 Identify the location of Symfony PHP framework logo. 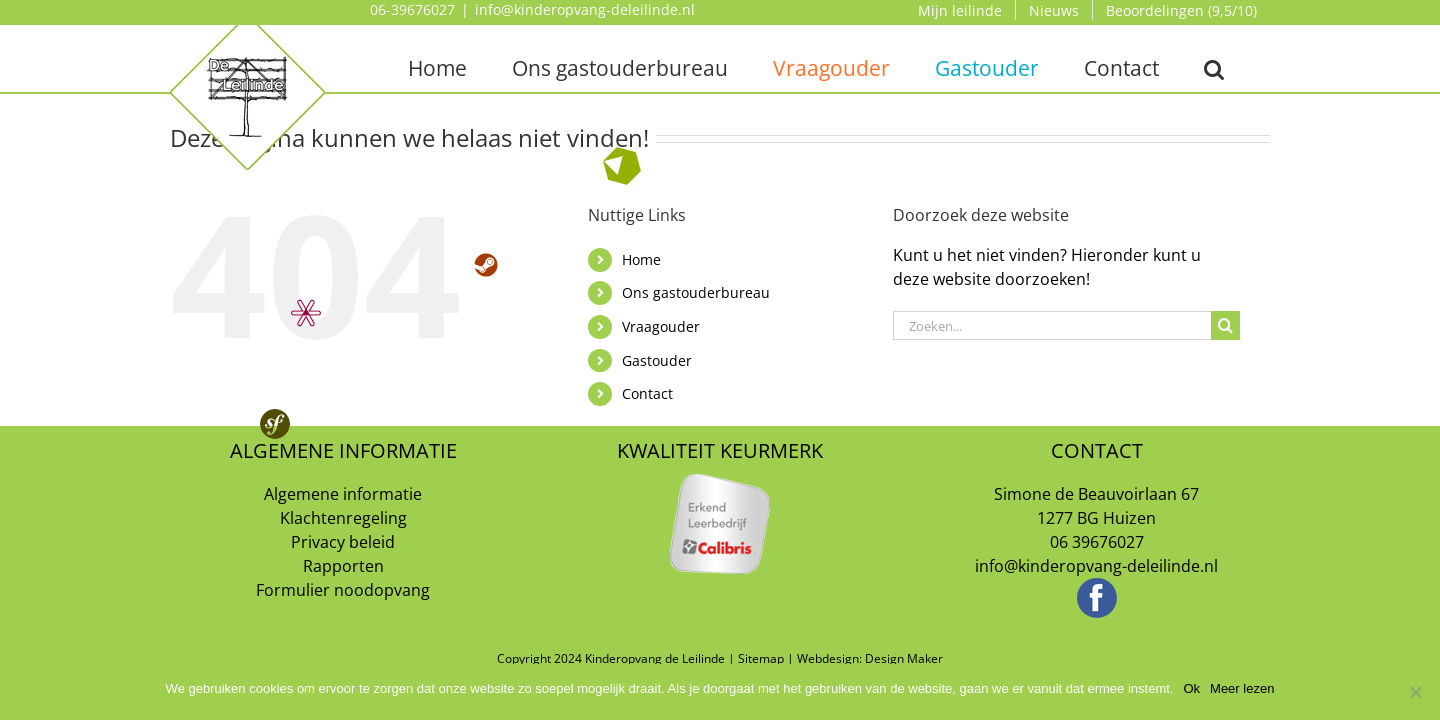
(275, 424).